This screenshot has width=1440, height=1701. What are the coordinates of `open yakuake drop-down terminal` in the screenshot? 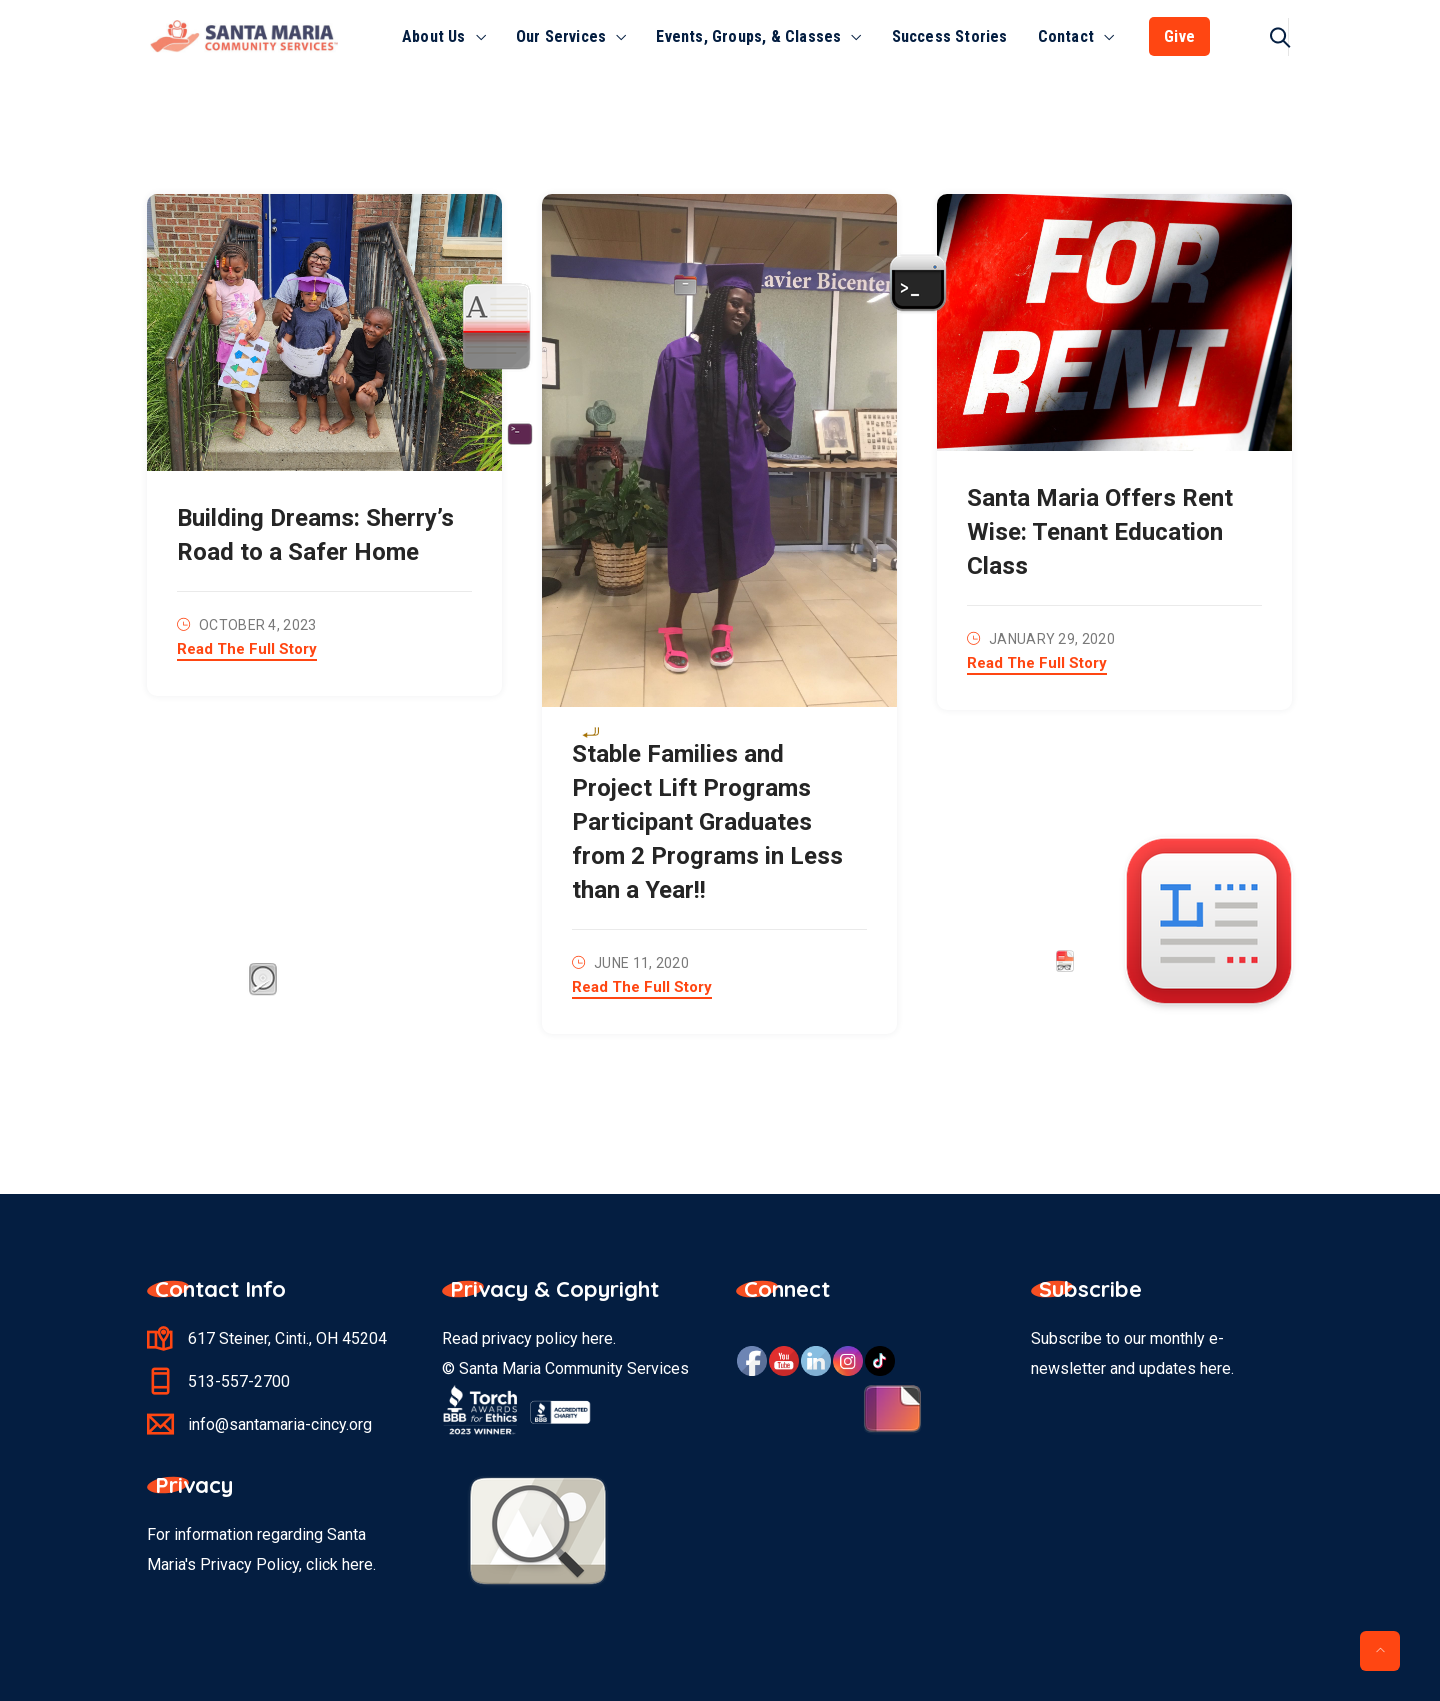 It's located at (918, 283).